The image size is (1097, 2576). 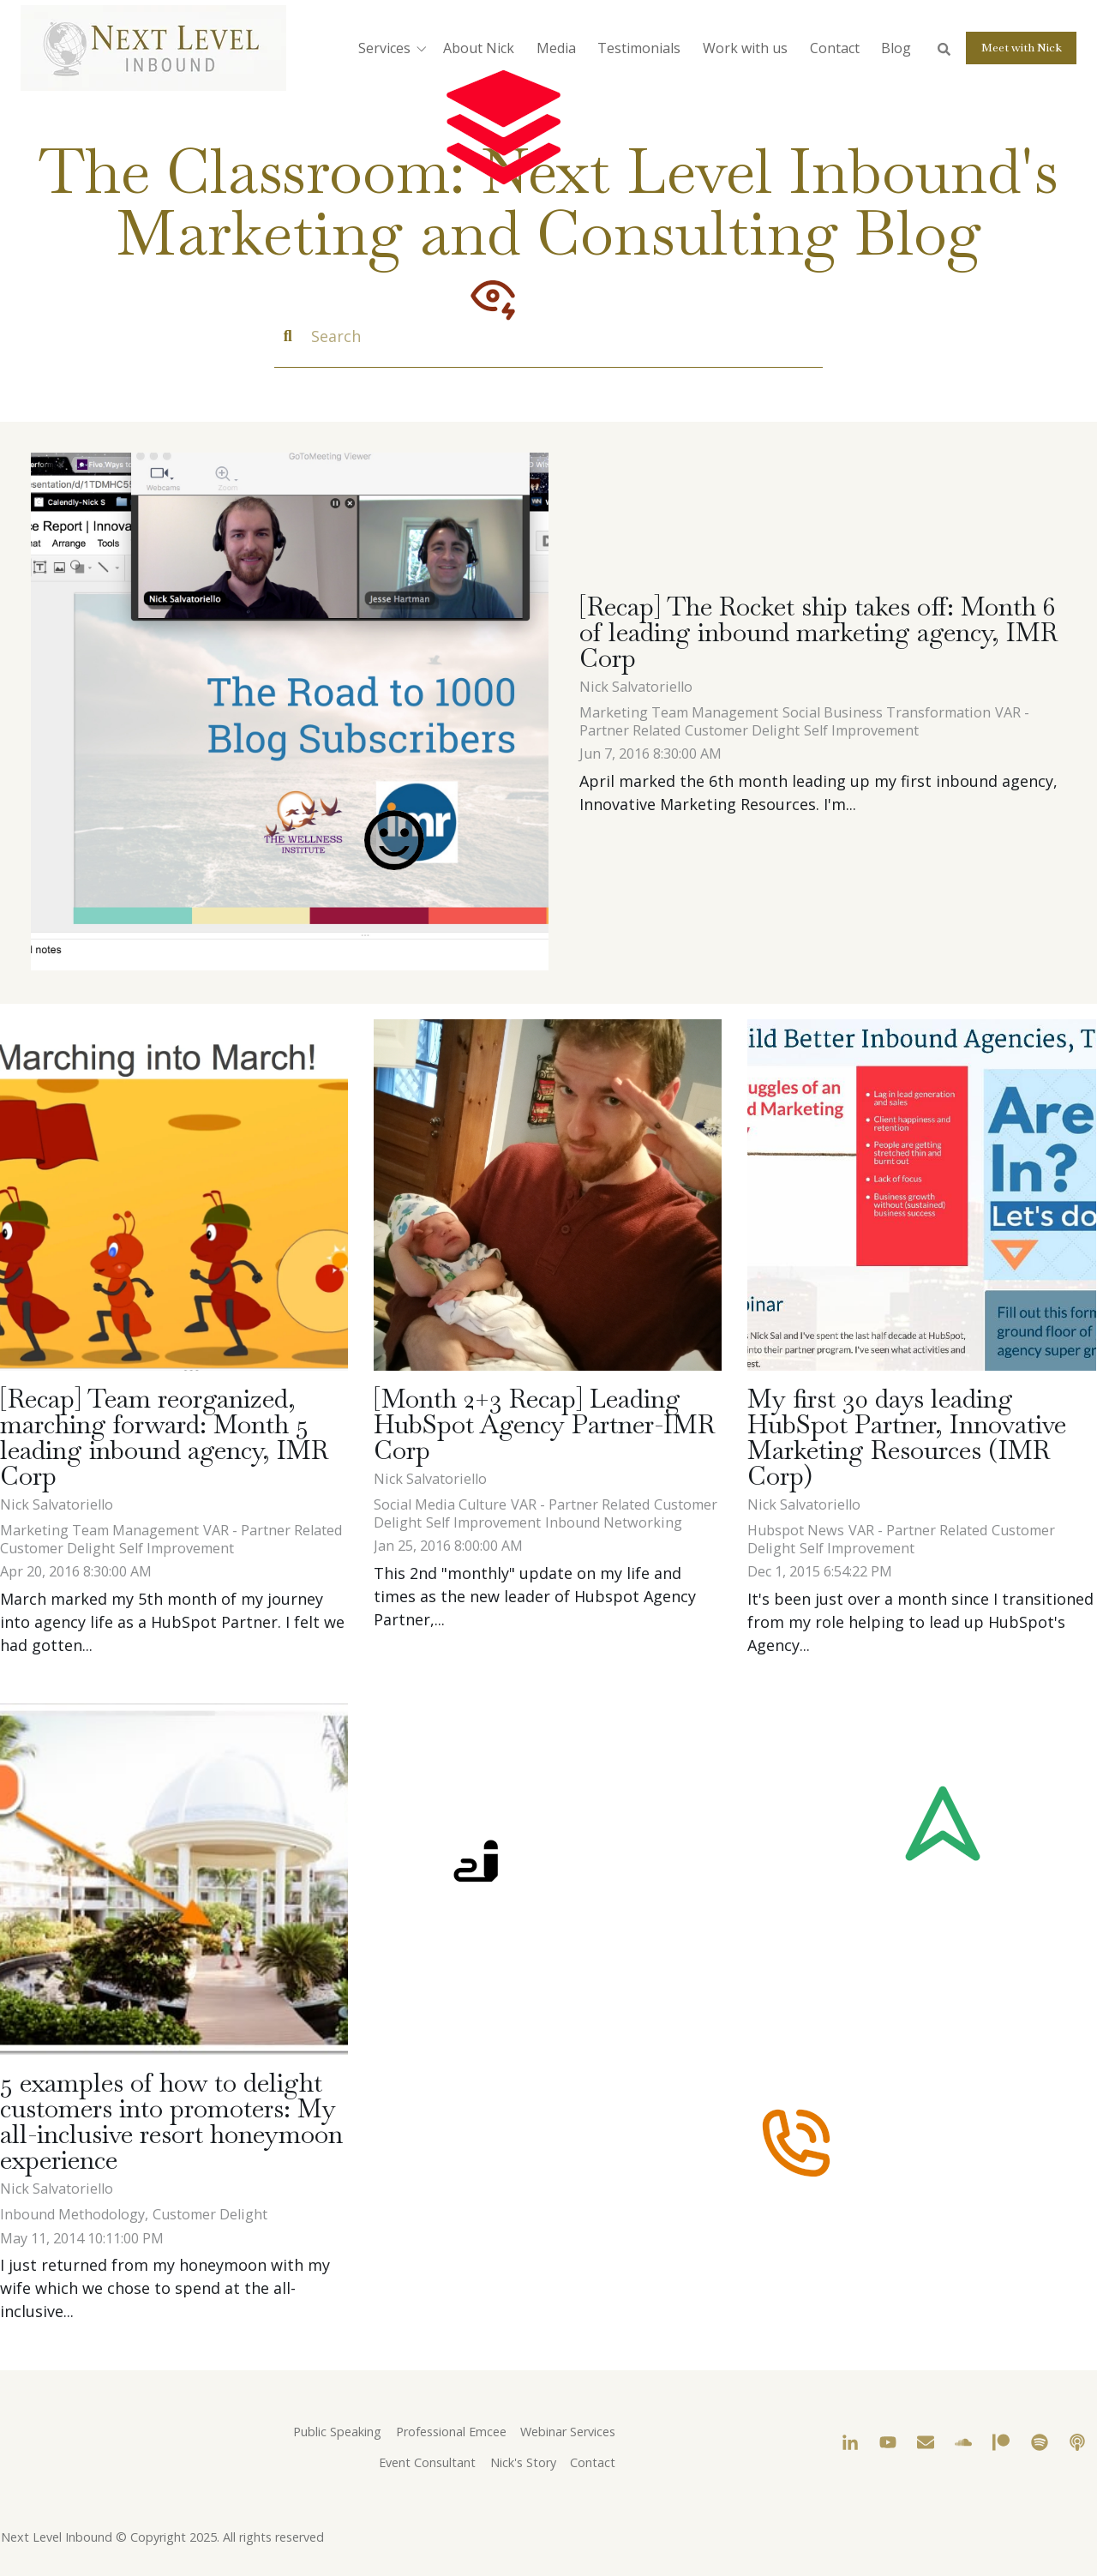 What do you see at coordinates (796, 2143) in the screenshot?
I see `make a phone call` at bounding box center [796, 2143].